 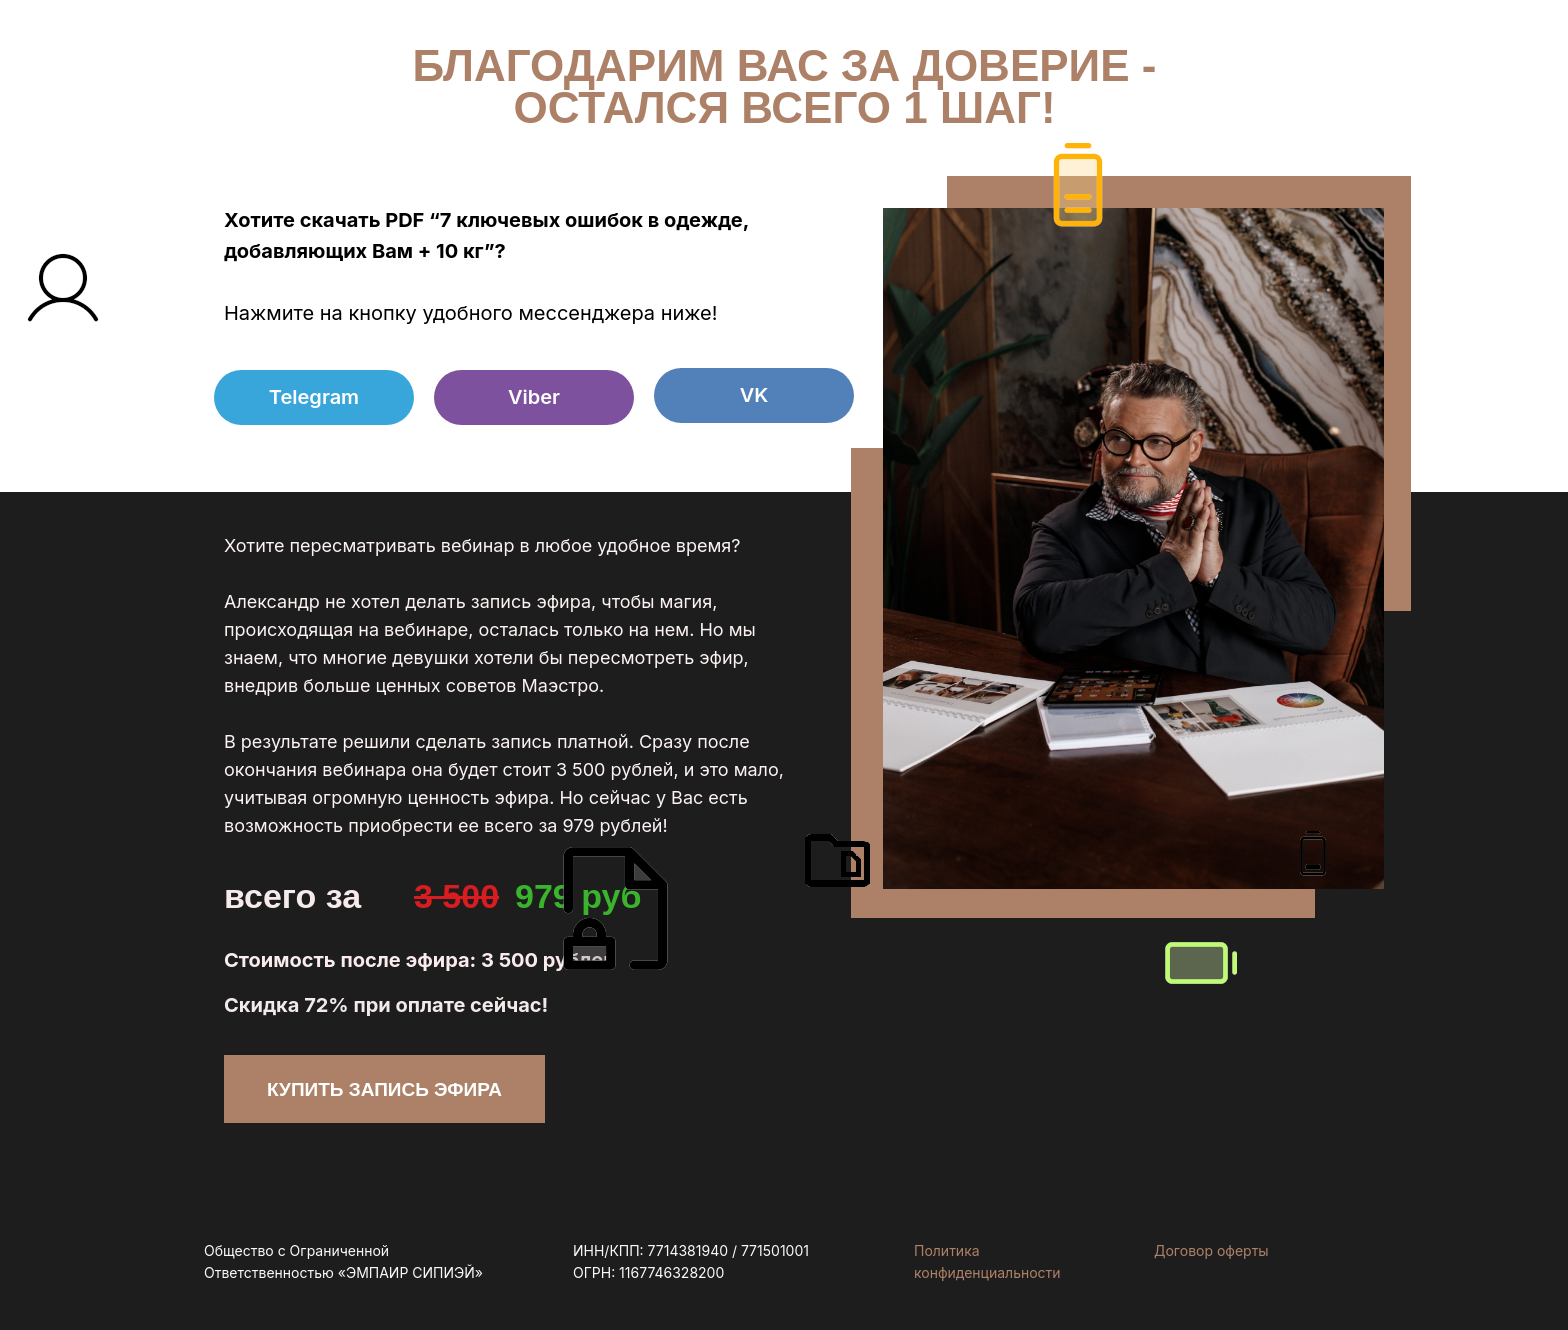 What do you see at coordinates (1200, 963) in the screenshot?
I see `indicates battery is empty or depleted` at bounding box center [1200, 963].